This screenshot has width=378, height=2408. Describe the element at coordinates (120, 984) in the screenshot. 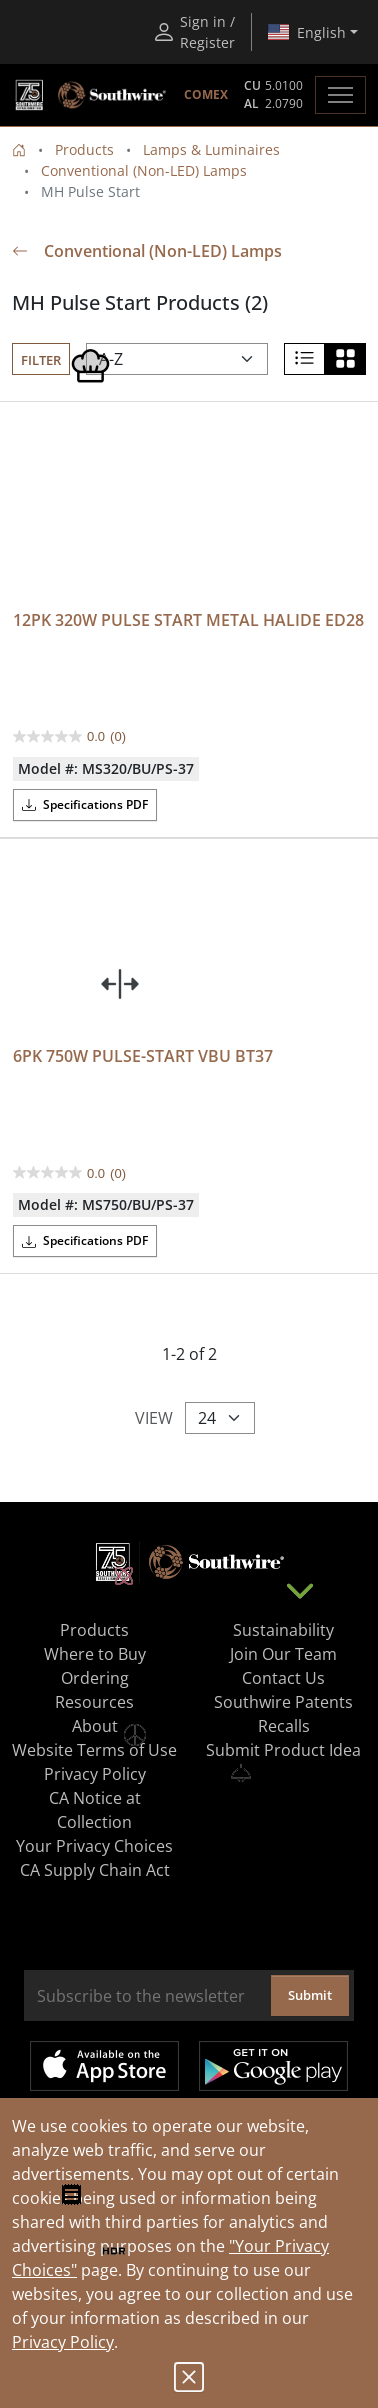

I see `expand content horizontally` at that location.